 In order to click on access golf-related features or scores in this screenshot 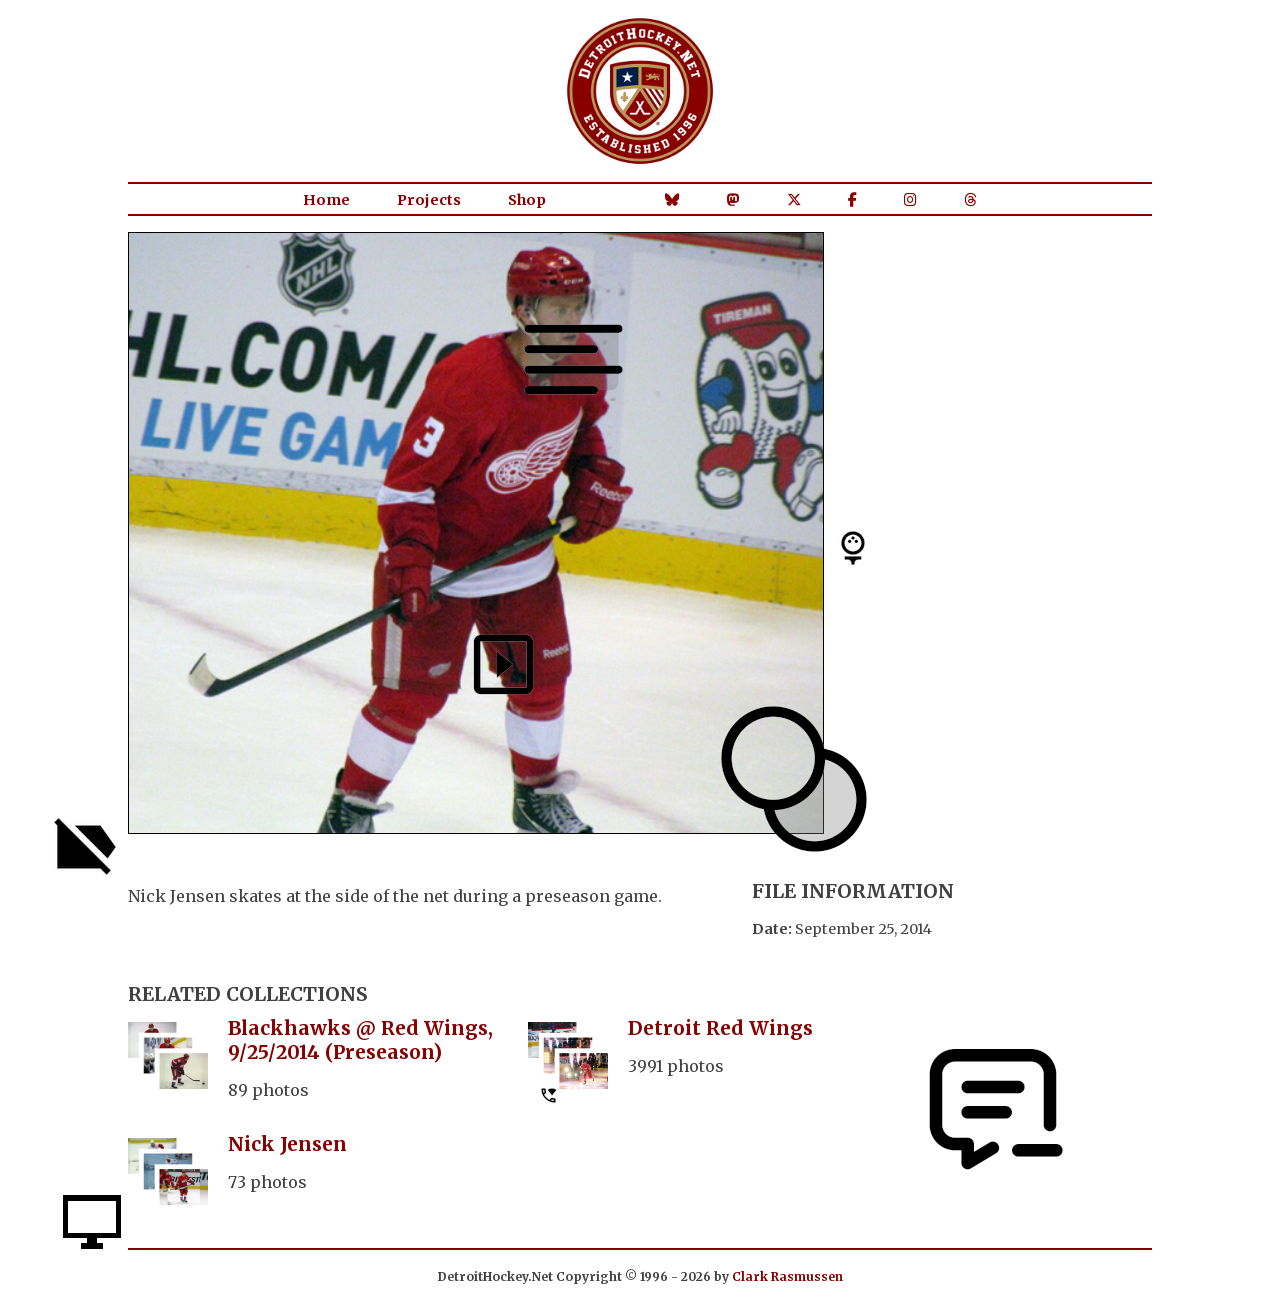, I will do `click(853, 548)`.